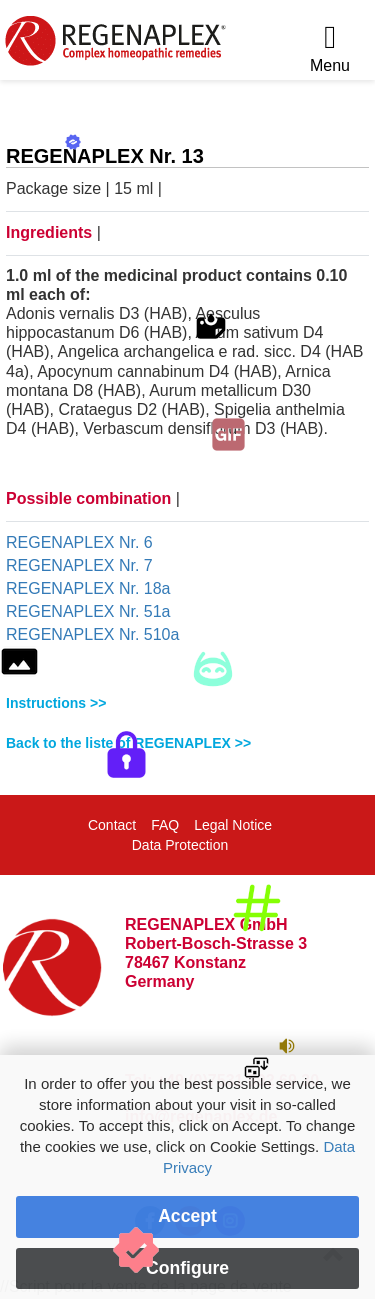 The height and width of the screenshot is (1299, 375). I want to click on indicates a verified or authenticated account, so click(136, 1250).